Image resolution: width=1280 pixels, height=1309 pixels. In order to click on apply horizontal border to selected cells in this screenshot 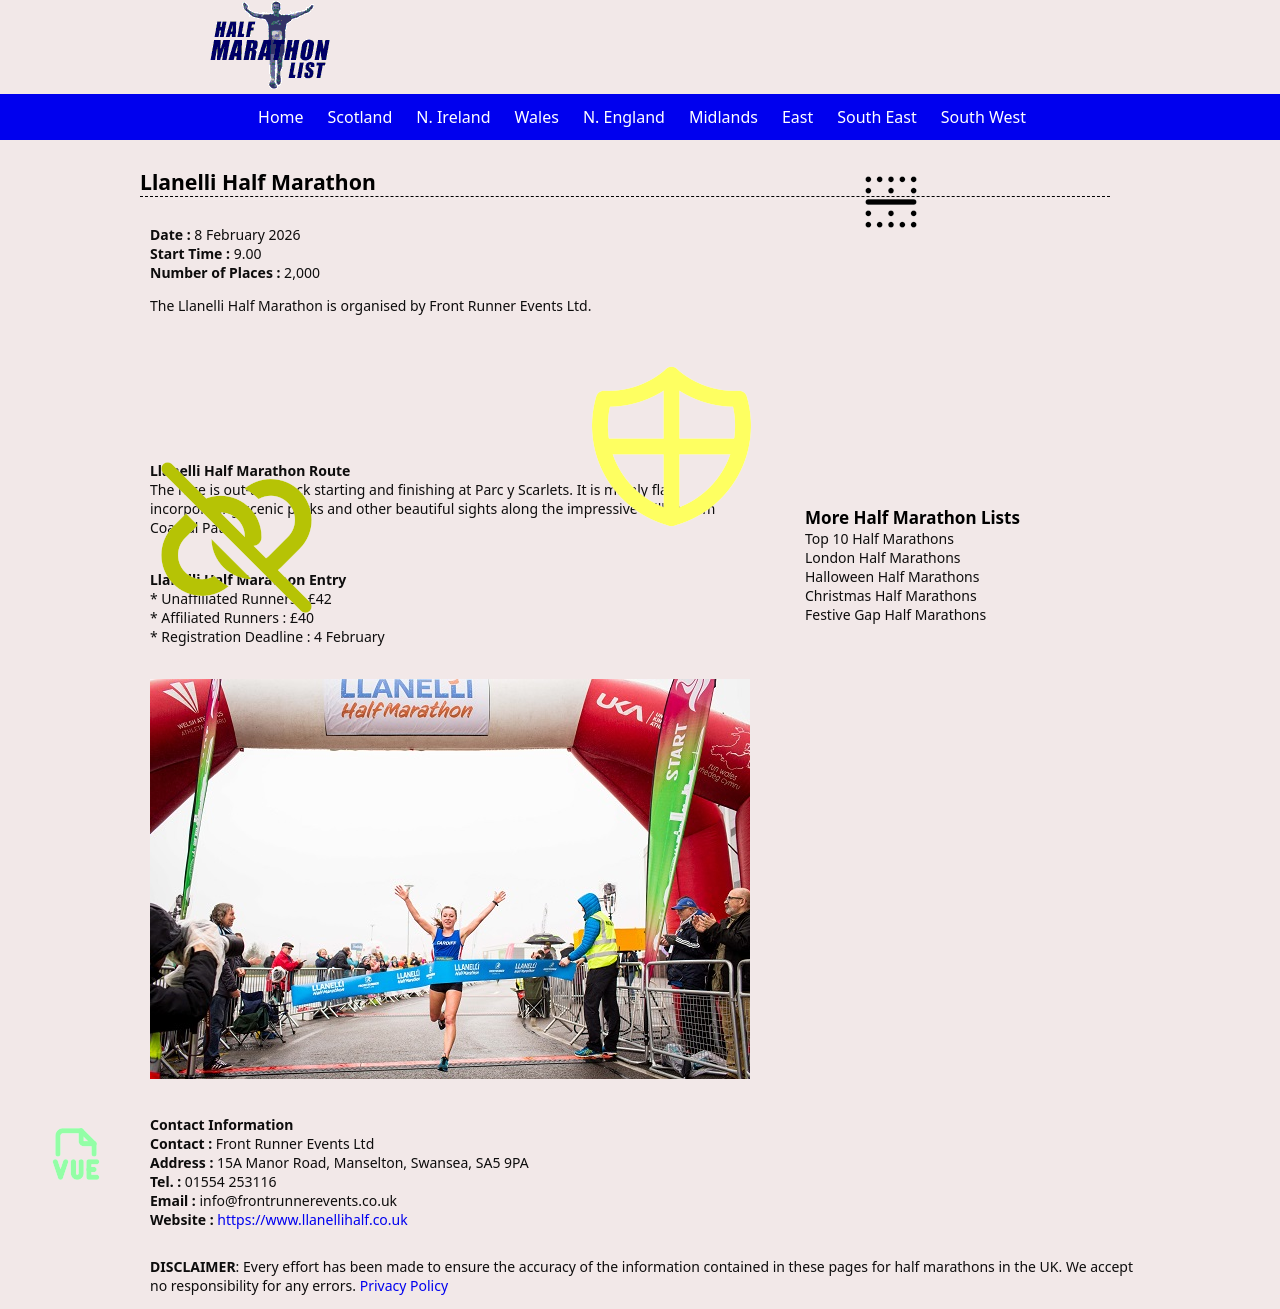, I will do `click(891, 202)`.